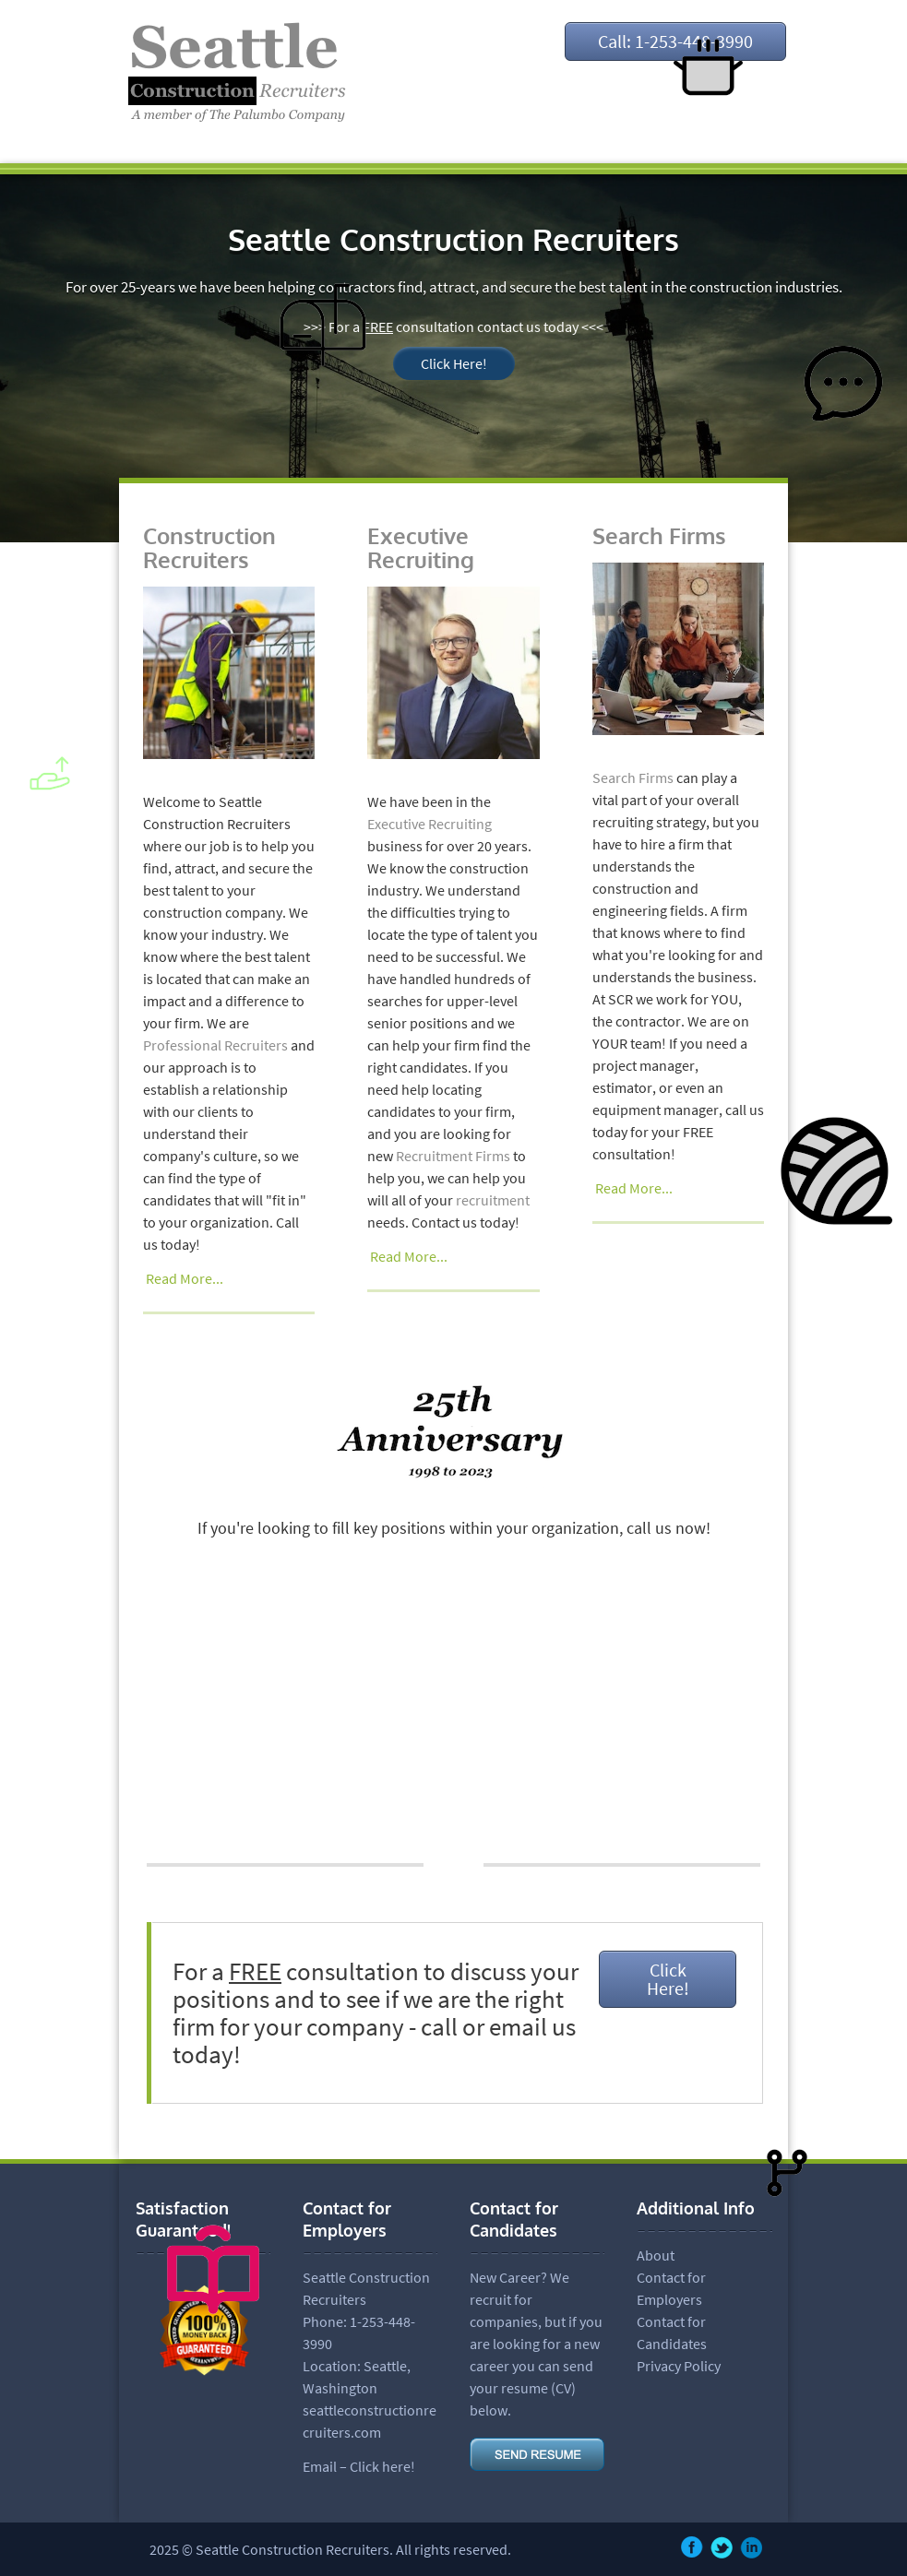 Image resolution: width=907 pixels, height=2576 pixels. I want to click on access your mailbox or inbox, so click(323, 326).